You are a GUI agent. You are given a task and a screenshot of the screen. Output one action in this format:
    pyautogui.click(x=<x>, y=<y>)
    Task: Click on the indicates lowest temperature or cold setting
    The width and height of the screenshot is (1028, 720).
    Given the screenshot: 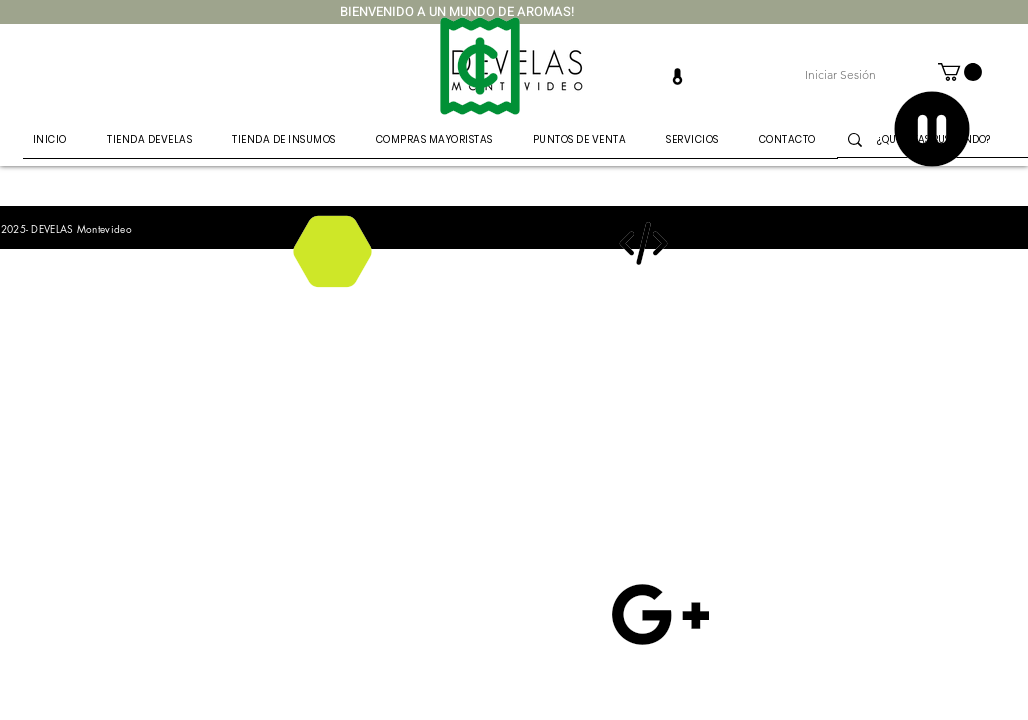 What is the action you would take?
    pyautogui.click(x=677, y=76)
    